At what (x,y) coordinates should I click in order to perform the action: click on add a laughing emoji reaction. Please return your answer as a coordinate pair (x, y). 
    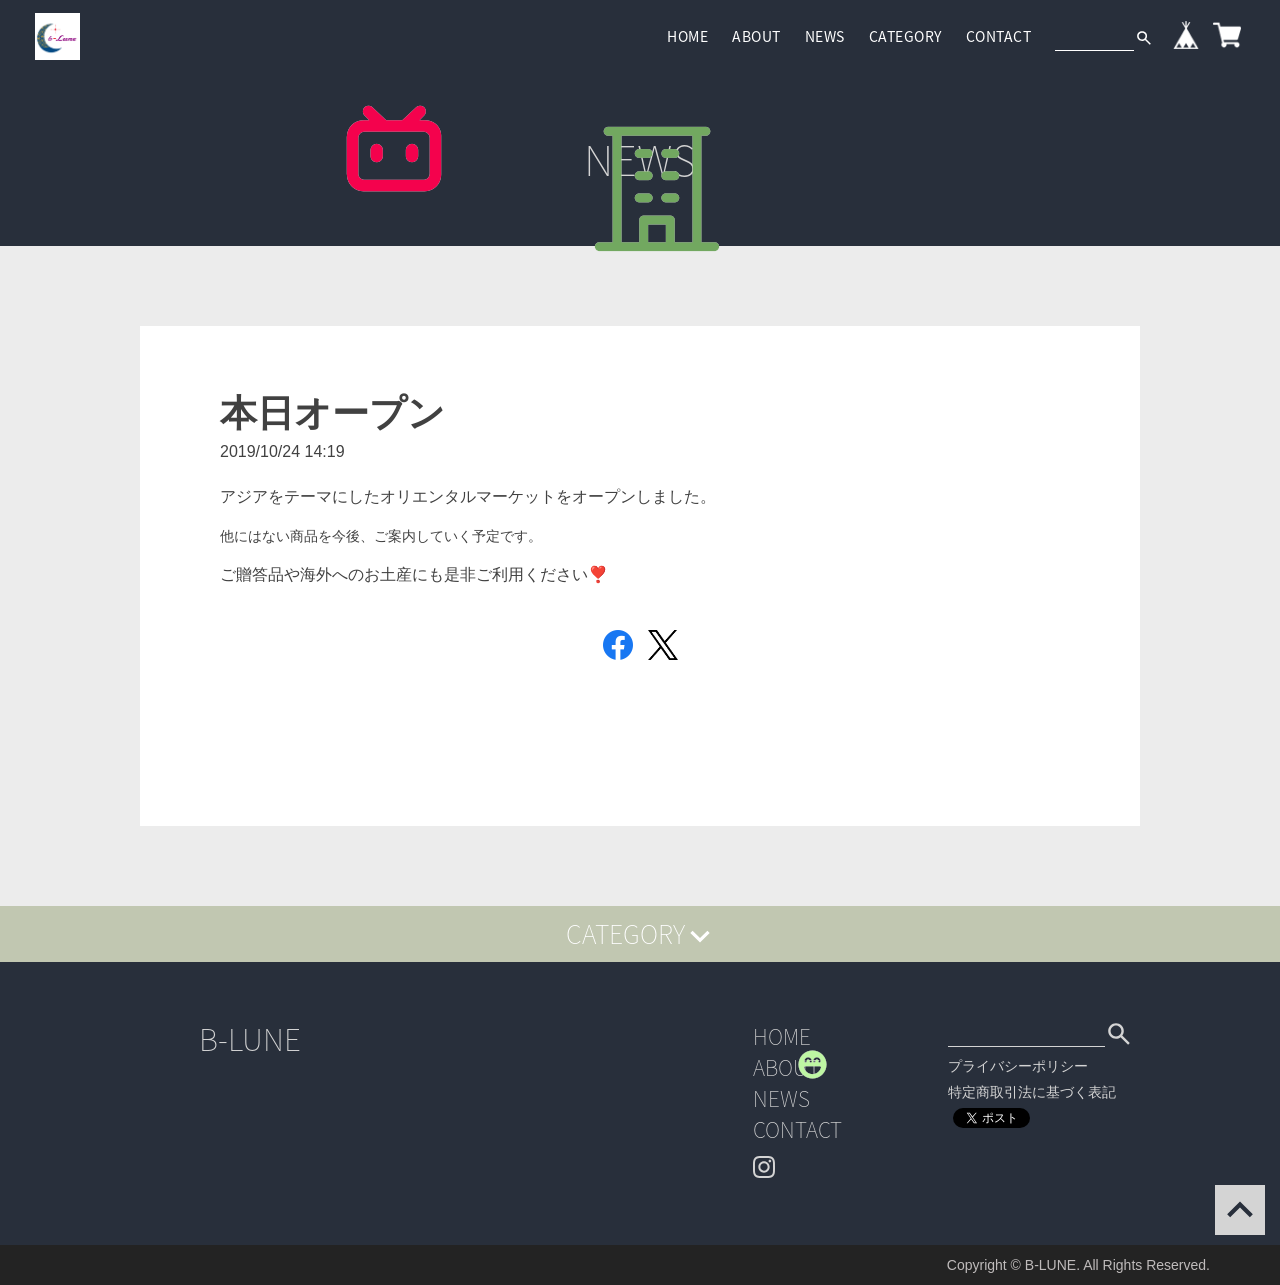
    Looking at the image, I should click on (812, 1064).